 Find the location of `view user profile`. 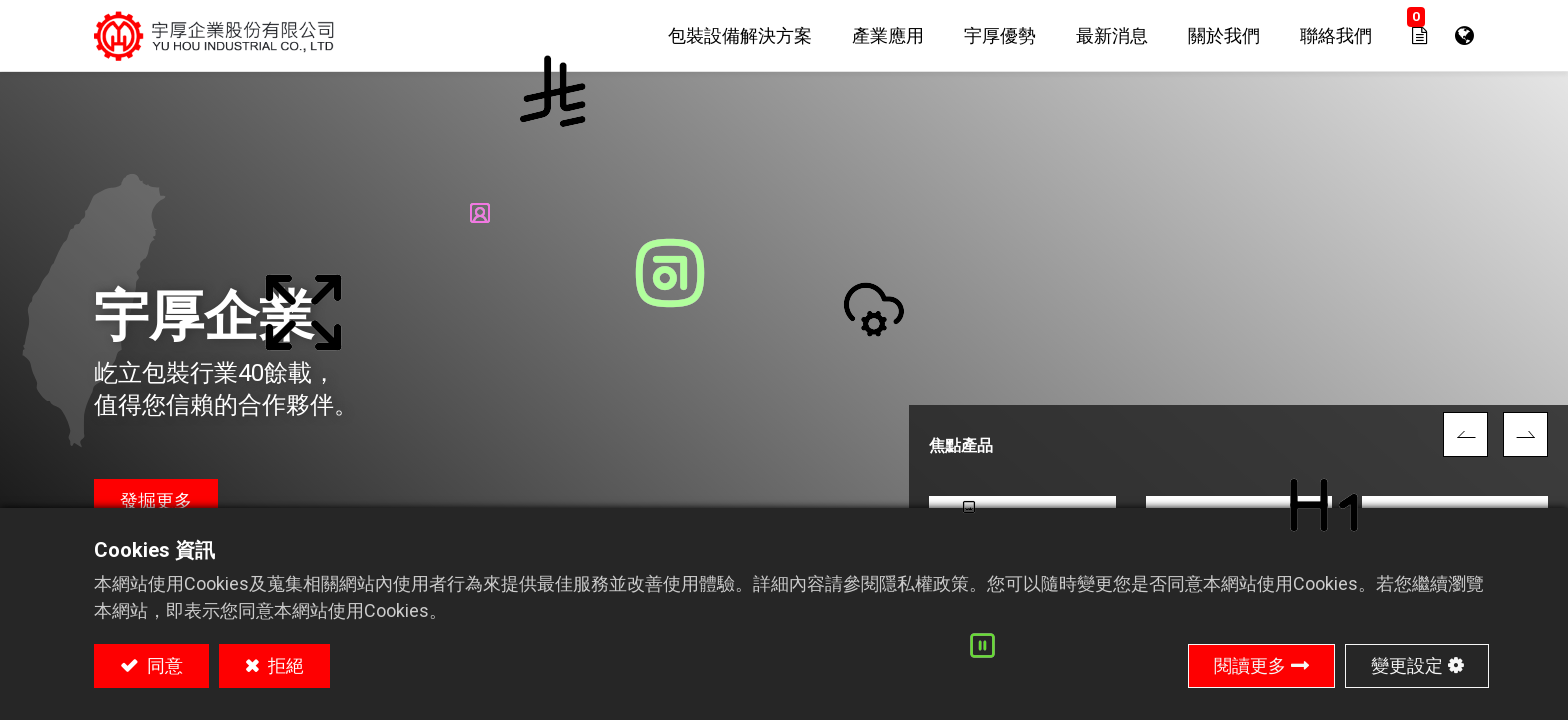

view user profile is located at coordinates (480, 213).